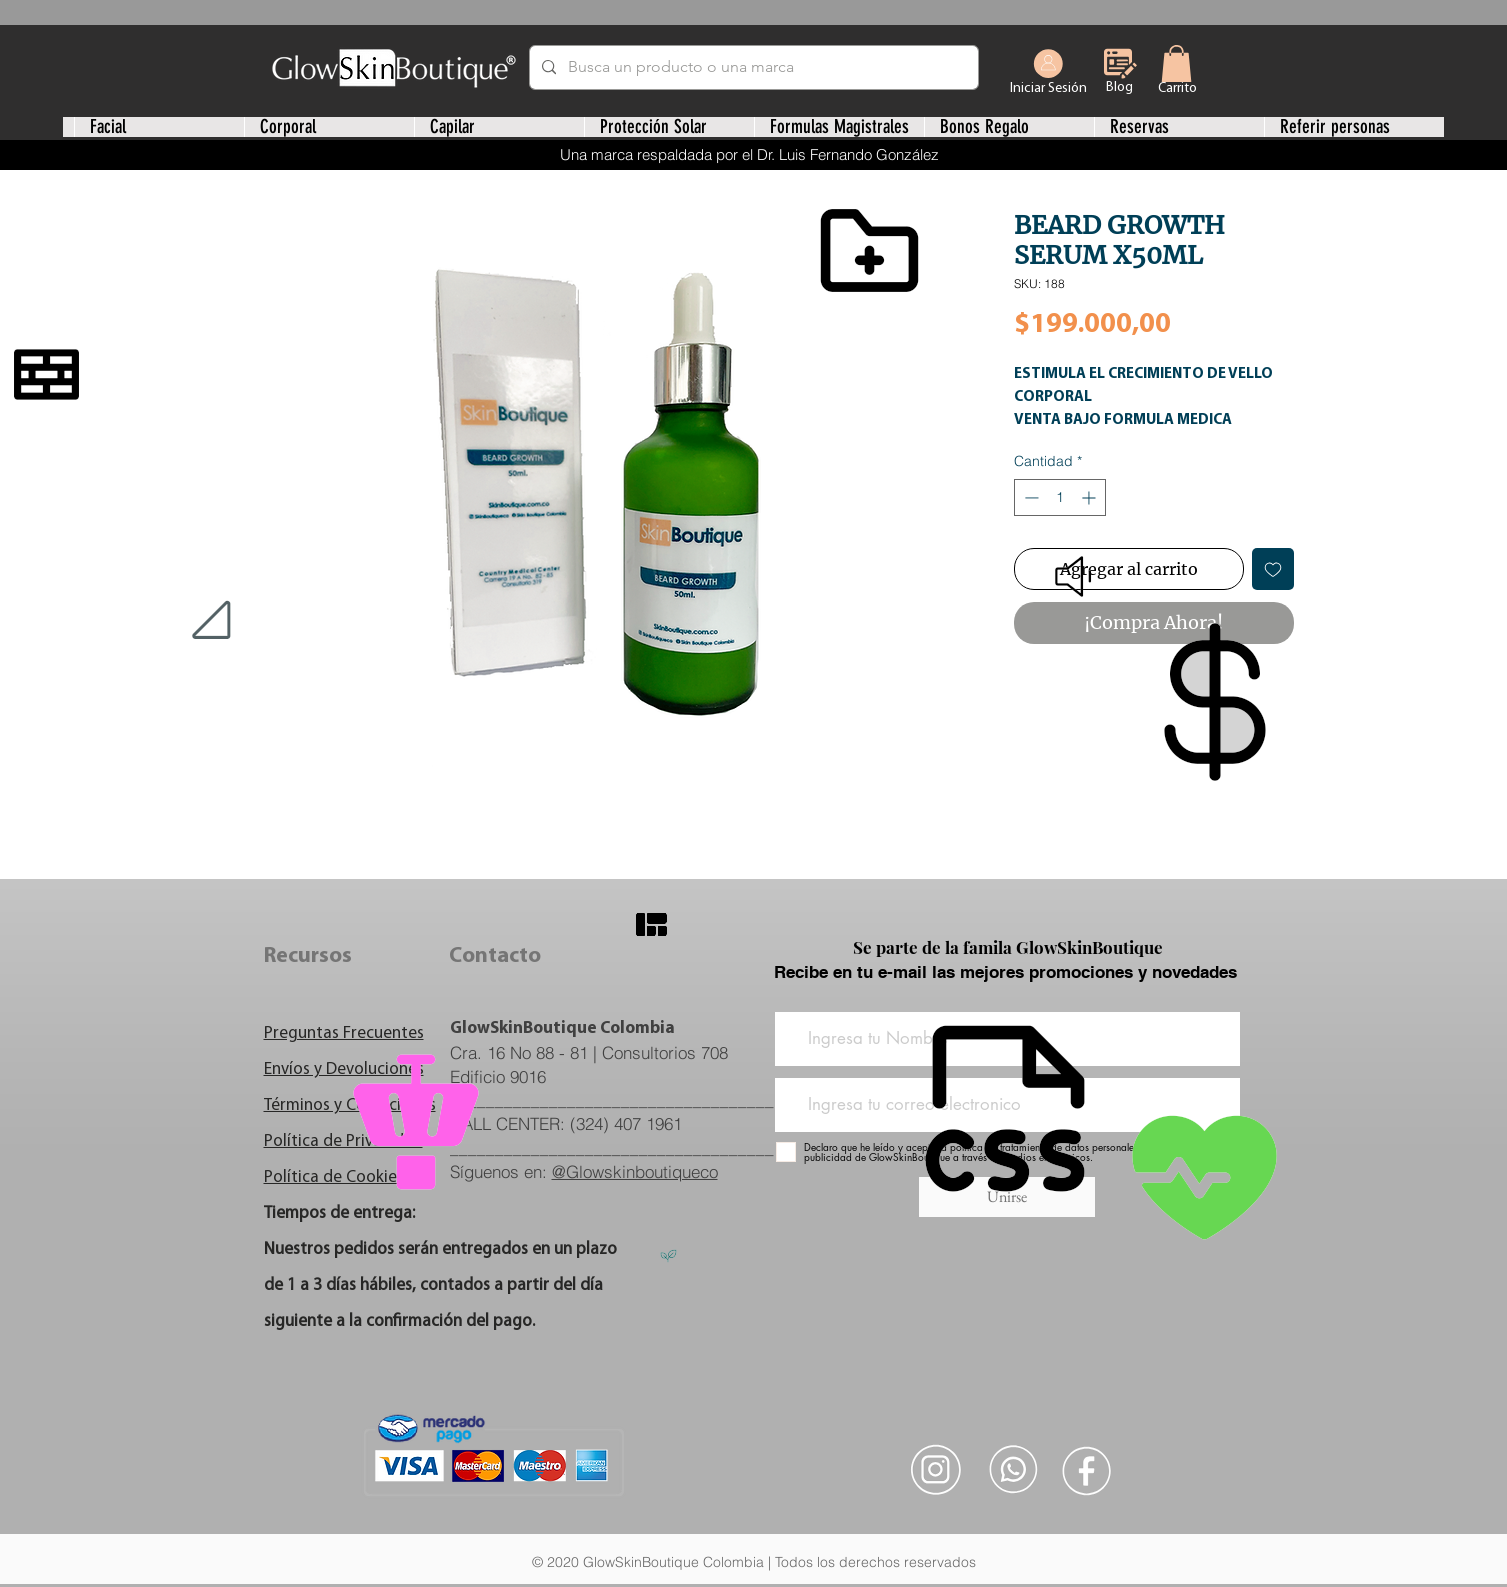  Describe the element at coordinates (869, 250) in the screenshot. I see `create a new folder` at that location.